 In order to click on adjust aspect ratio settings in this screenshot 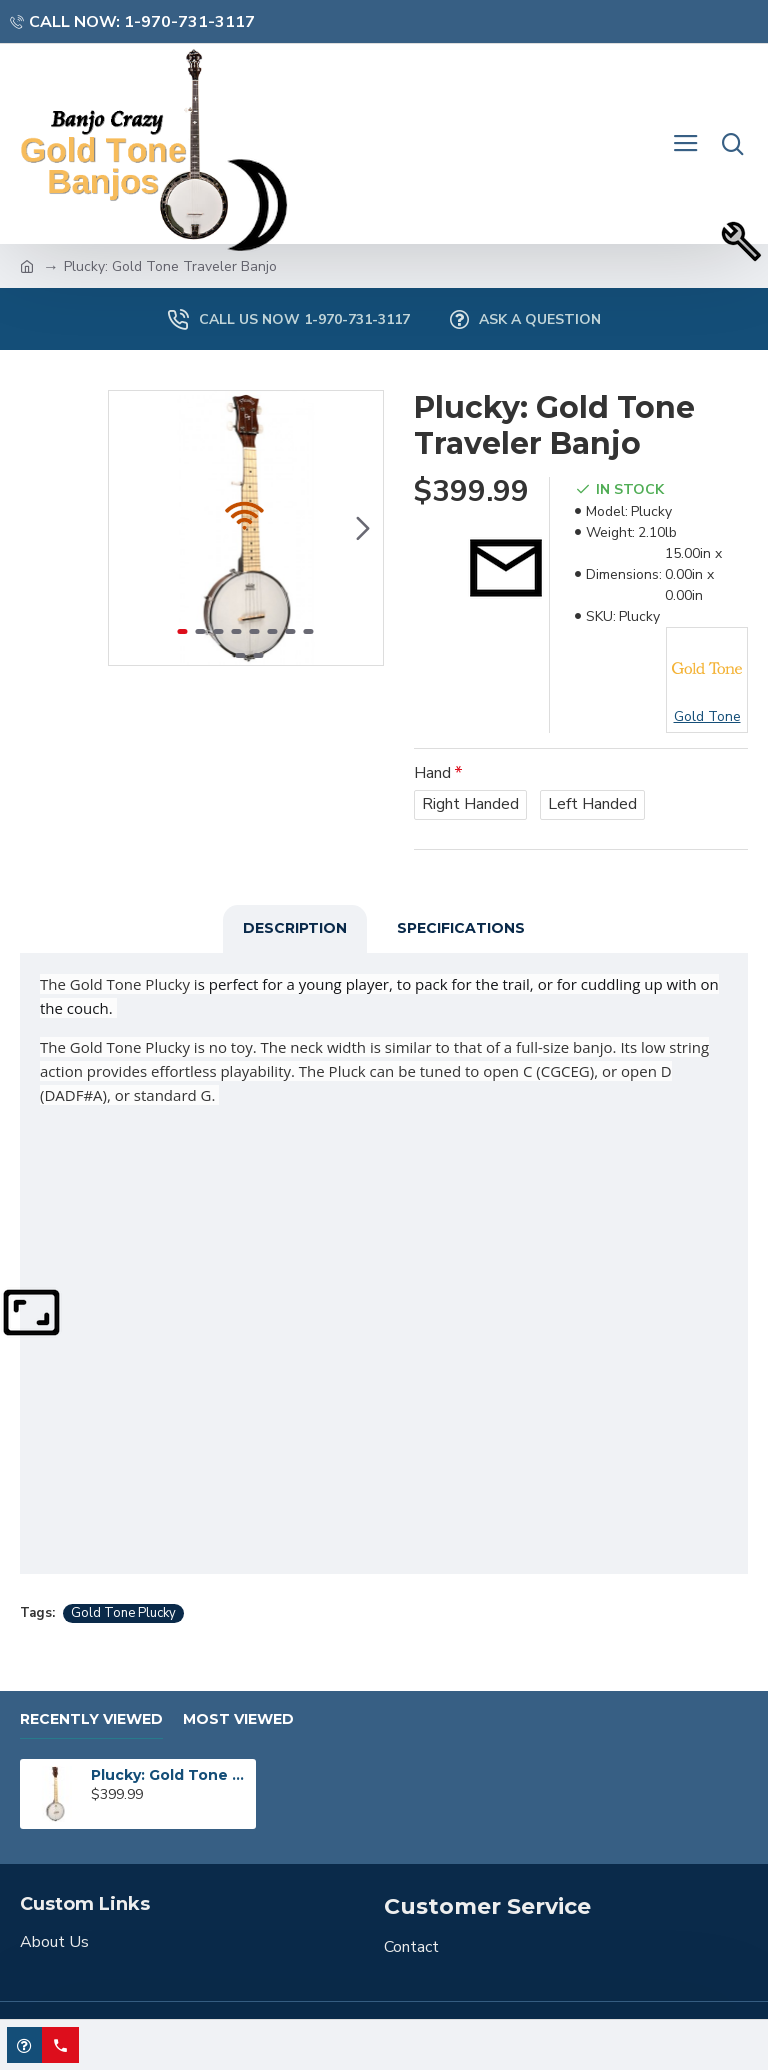, I will do `click(31, 1312)`.